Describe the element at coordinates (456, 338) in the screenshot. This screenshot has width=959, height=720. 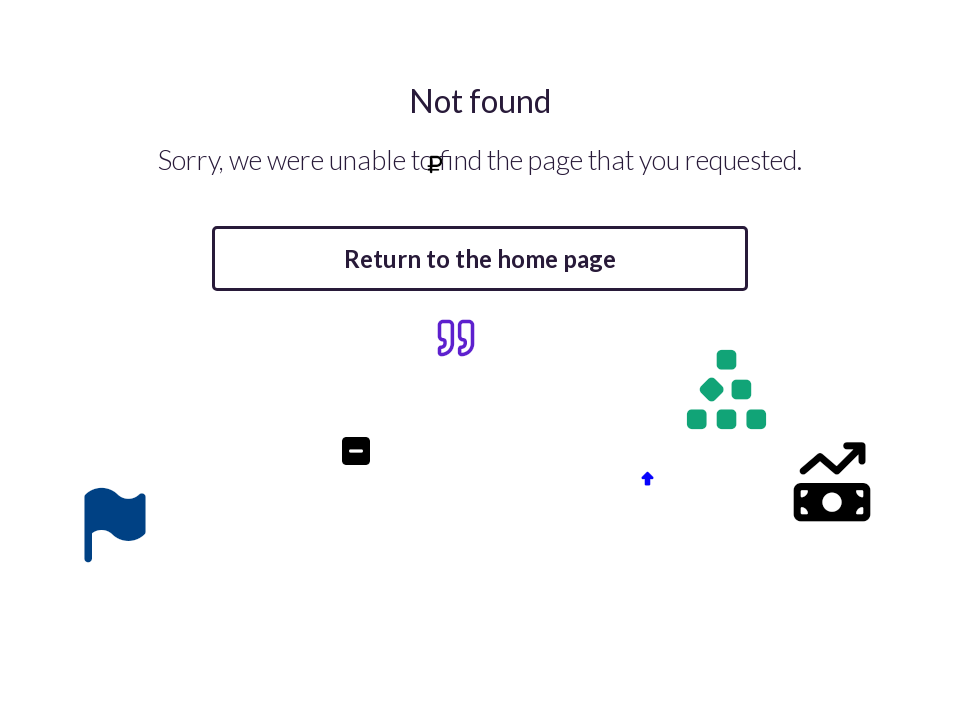
I see `insert a block quote` at that location.